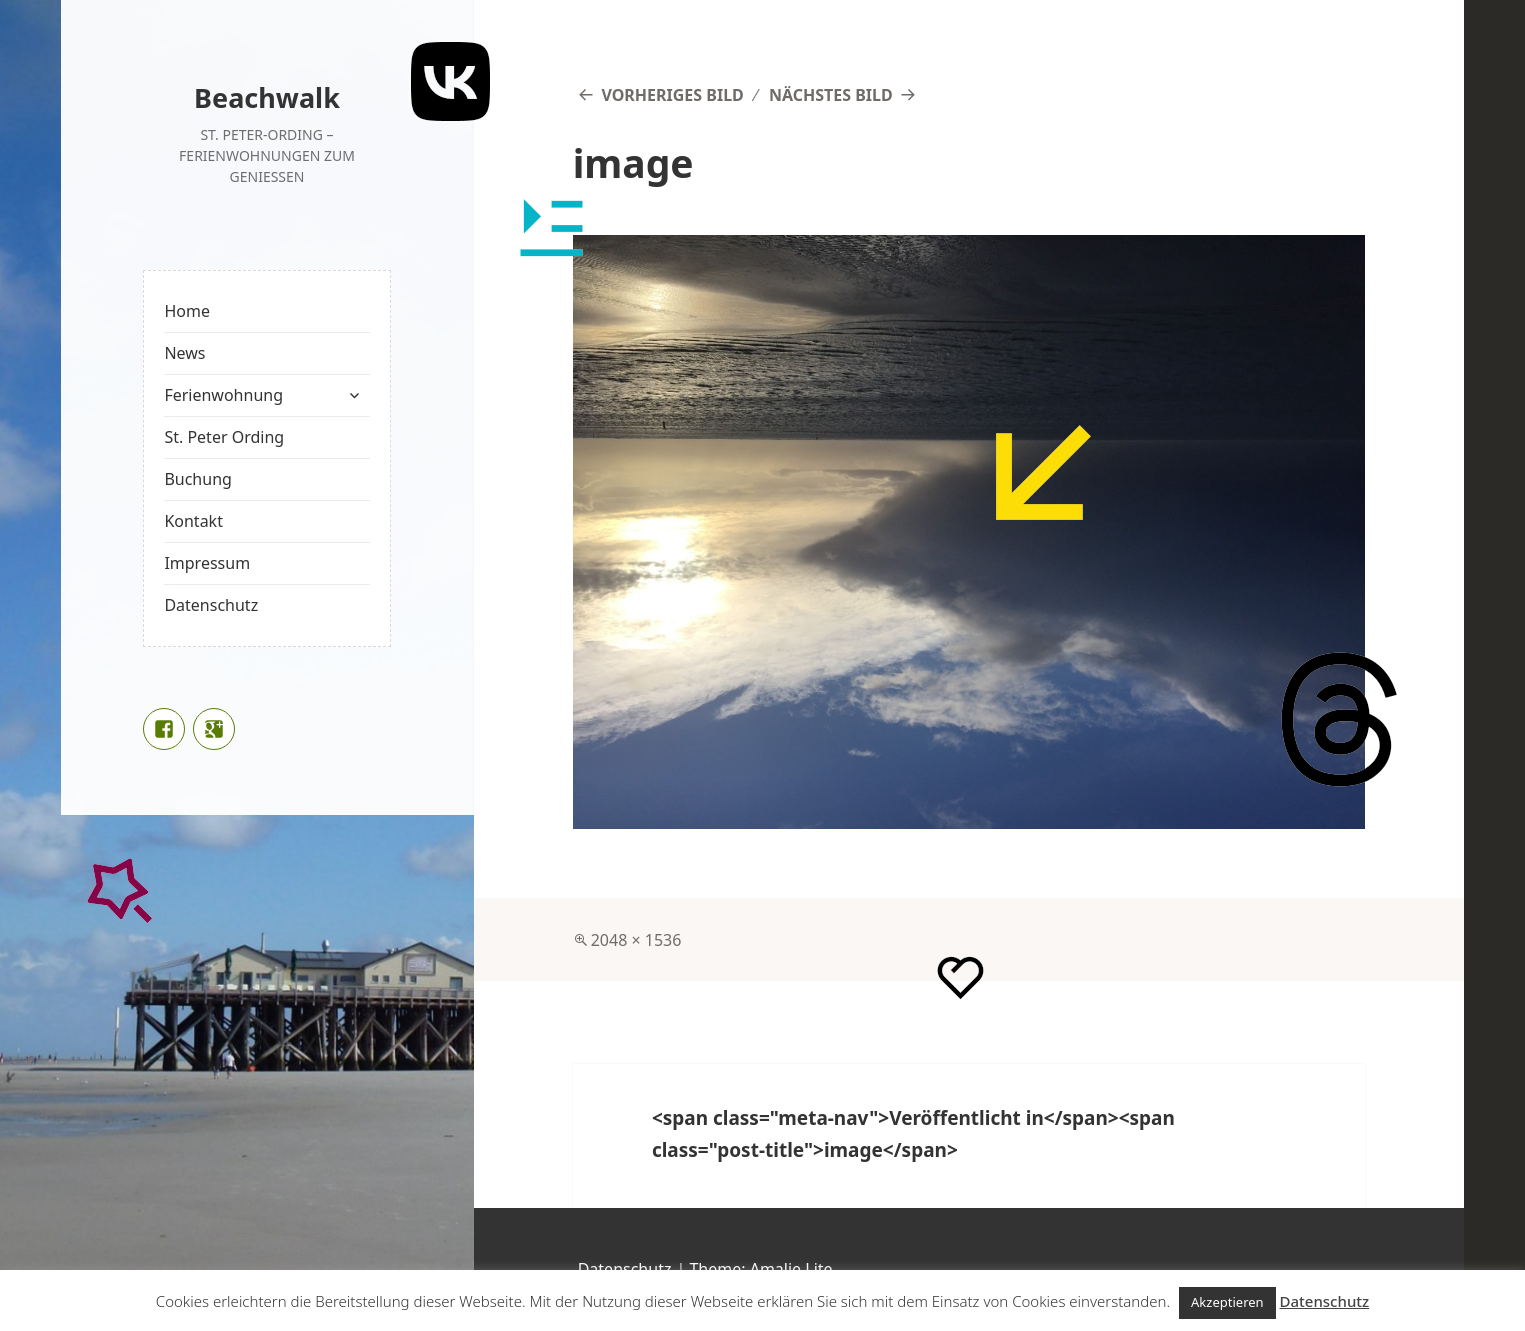 Image resolution: width=1525 pixels, height=1331 pixels. Describe the element at coordinates (119, 890) in the screenshot. I see `apply magic or auto-enhance effects` at that location.